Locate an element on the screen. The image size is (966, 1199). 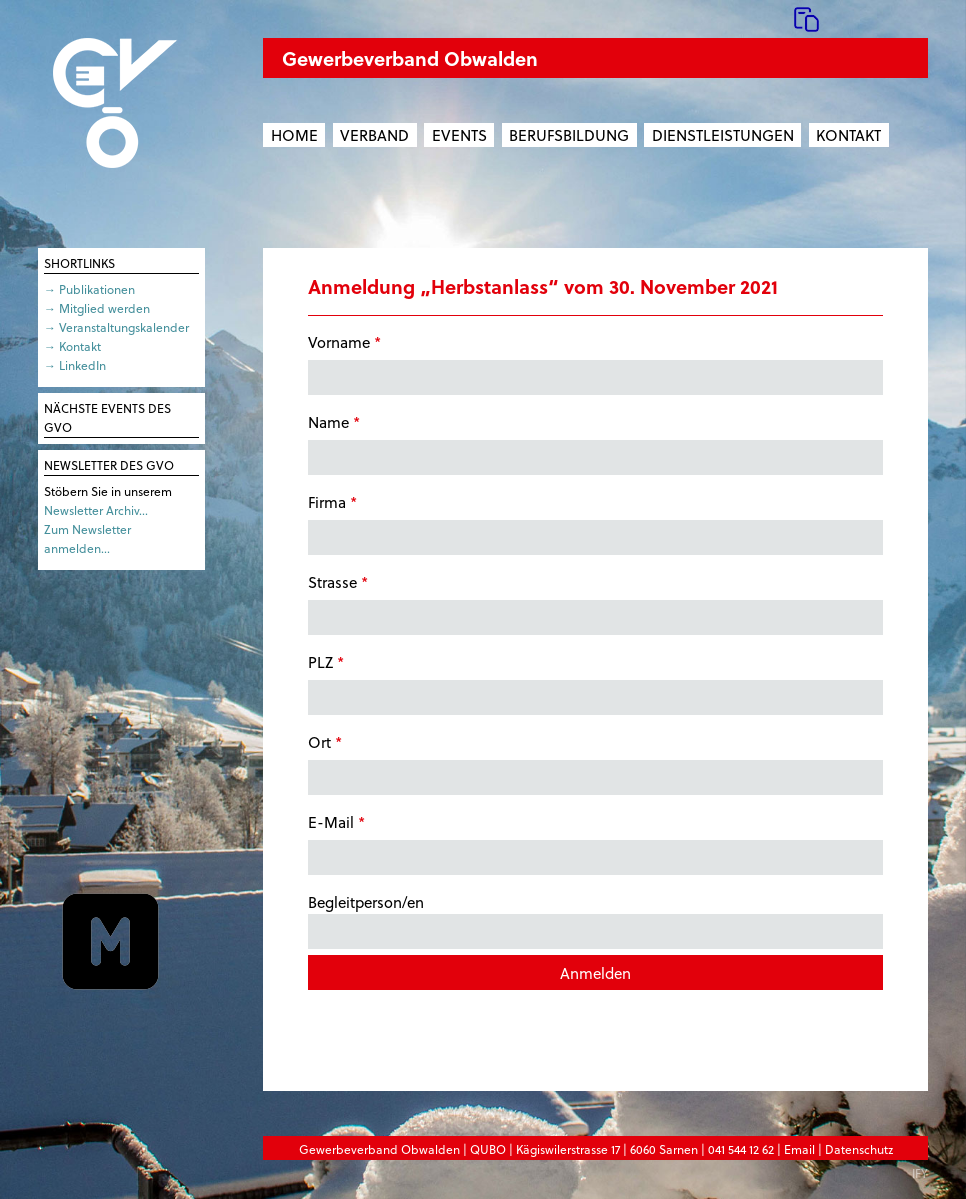
copy file to clipboard is located at coordinates (806, 19).